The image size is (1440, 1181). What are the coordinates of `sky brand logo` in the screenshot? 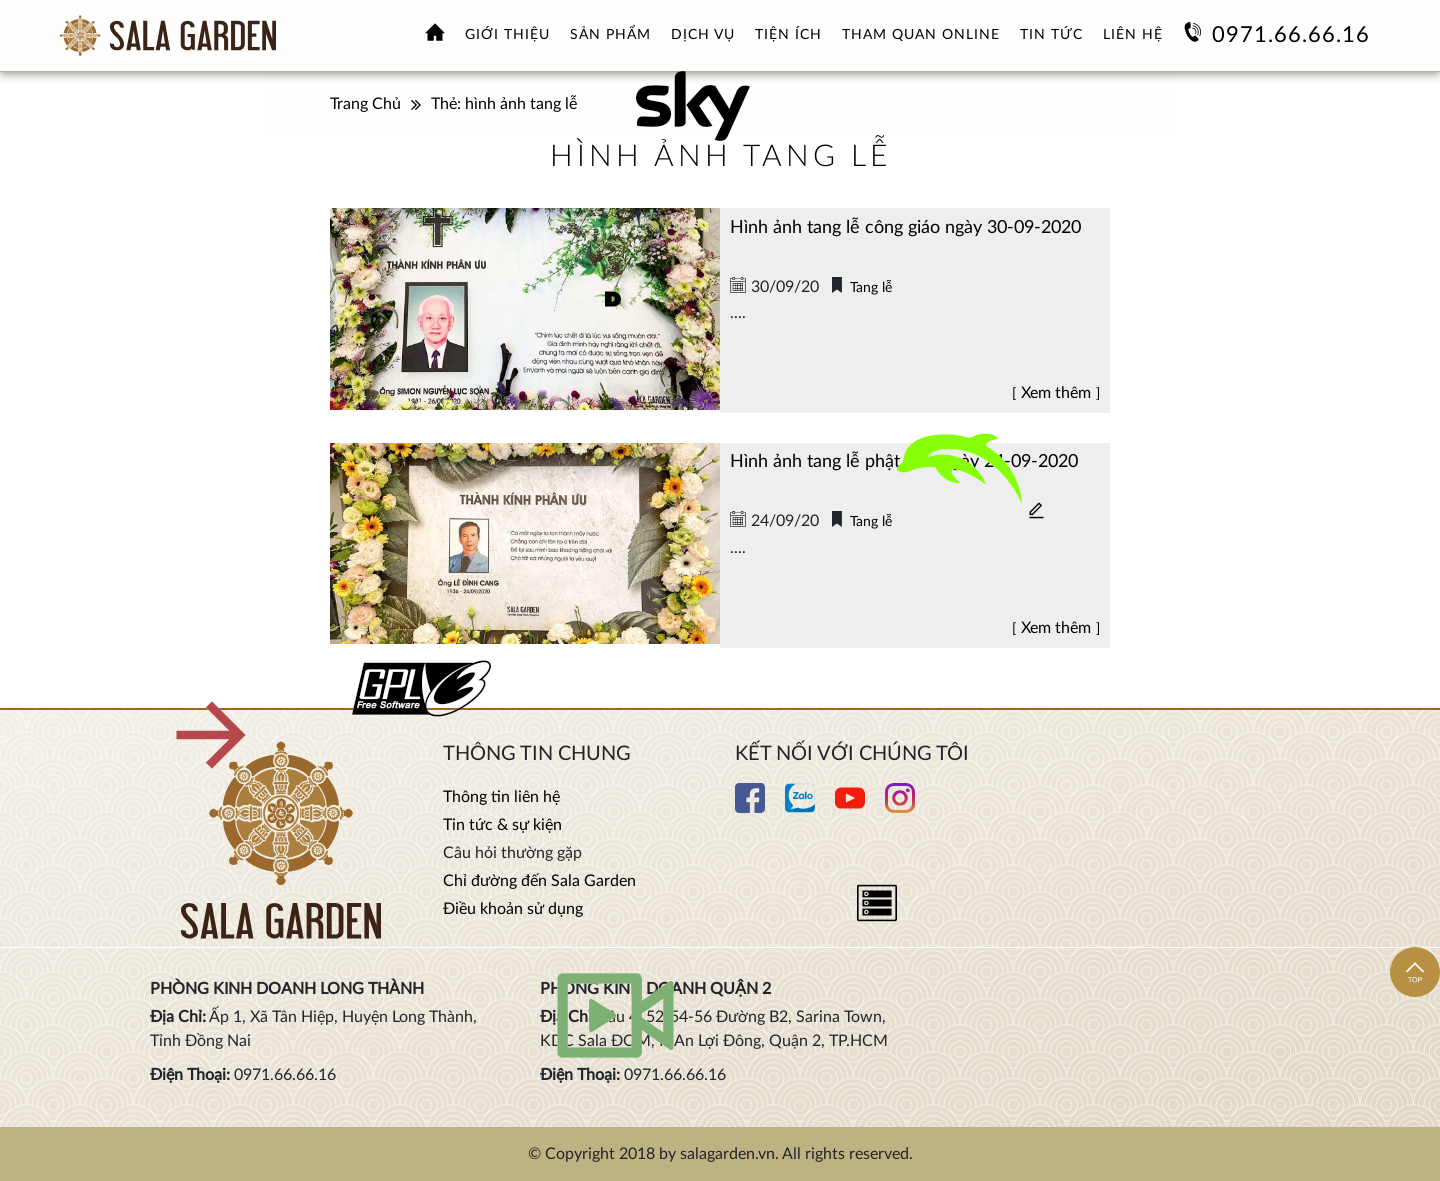 It's located at (693, 106).